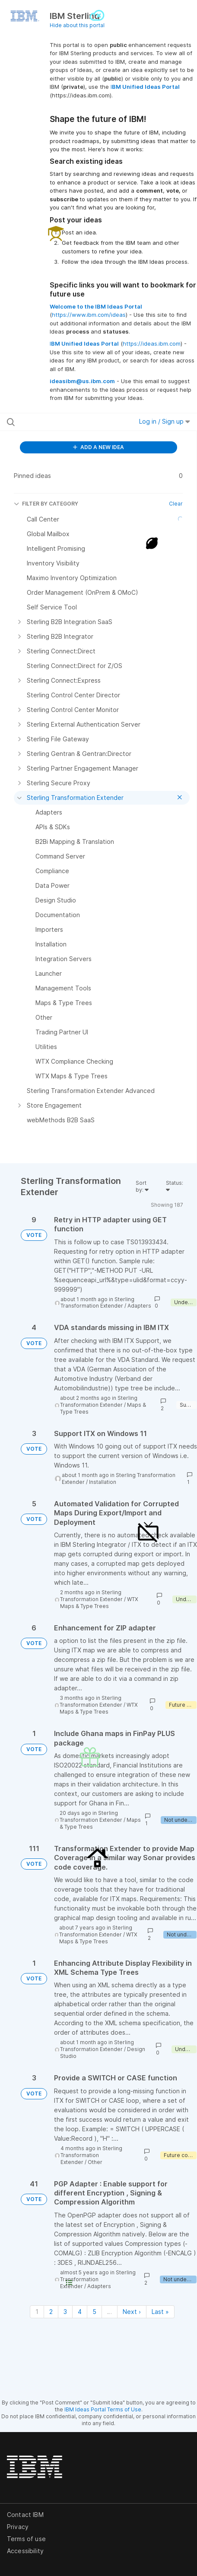 This screenshot has height=2576, width=197. What do you see at coordinates (152, 543) in the screenshot?
I see `indicates fresh or organic content` at bounding box center [152, 543].